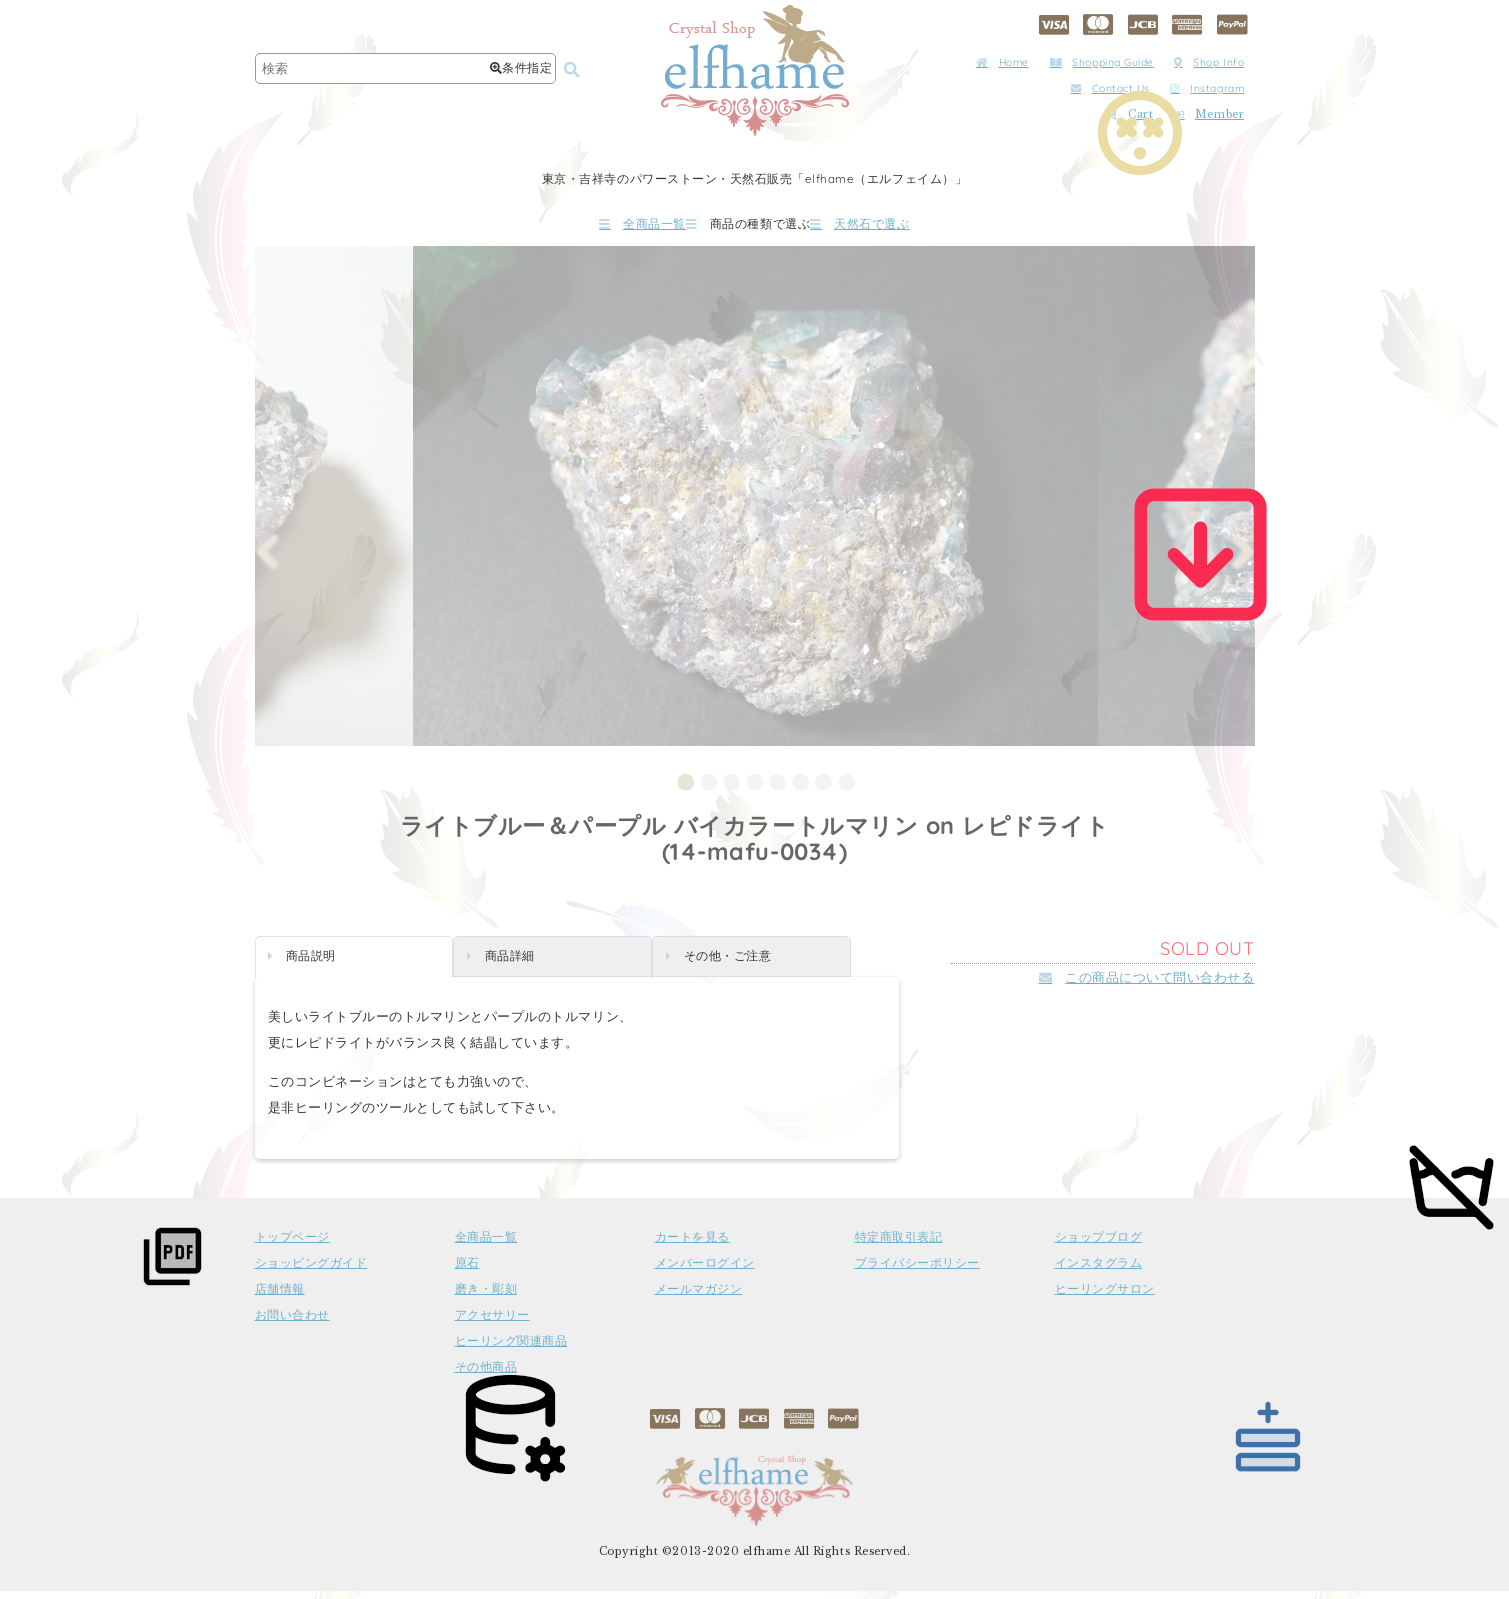 This screenshot has height=1599, width=1509. Describe the element at coordinates (1451, 1187) in the screenshot. I see `do not wash or laundry not available` at that location.